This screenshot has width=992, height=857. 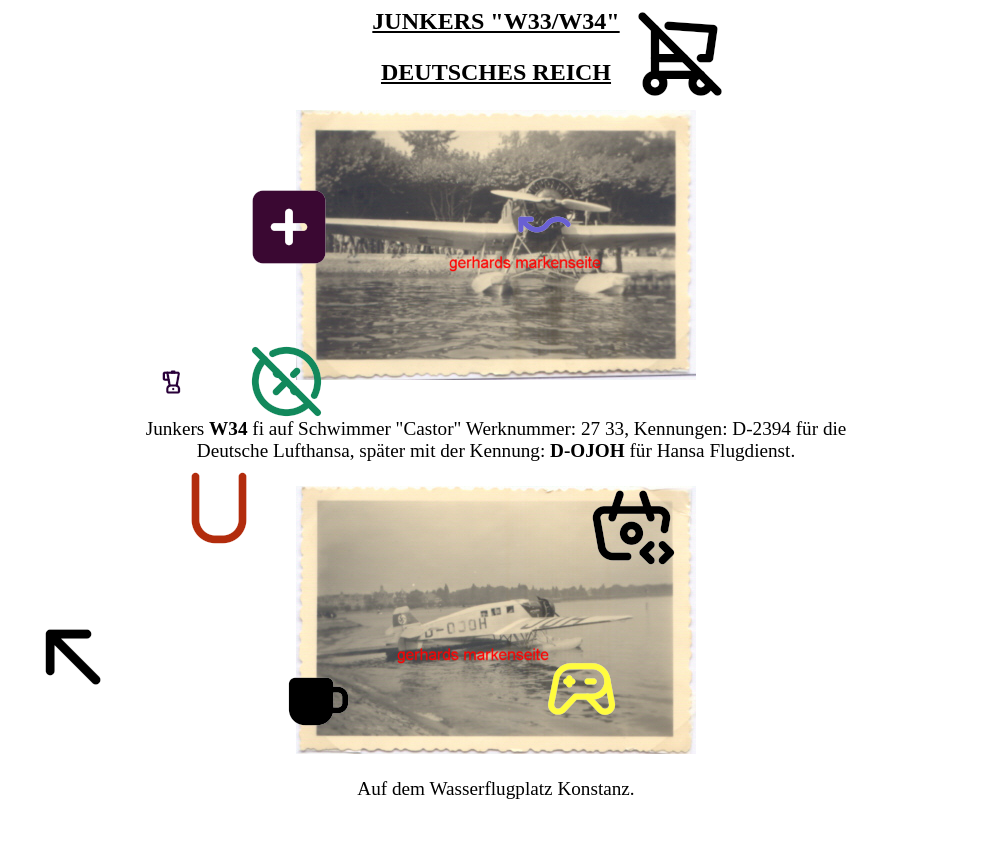 I want to click on represents the letter U in text or keyboard input, so click(x=219, y=508).